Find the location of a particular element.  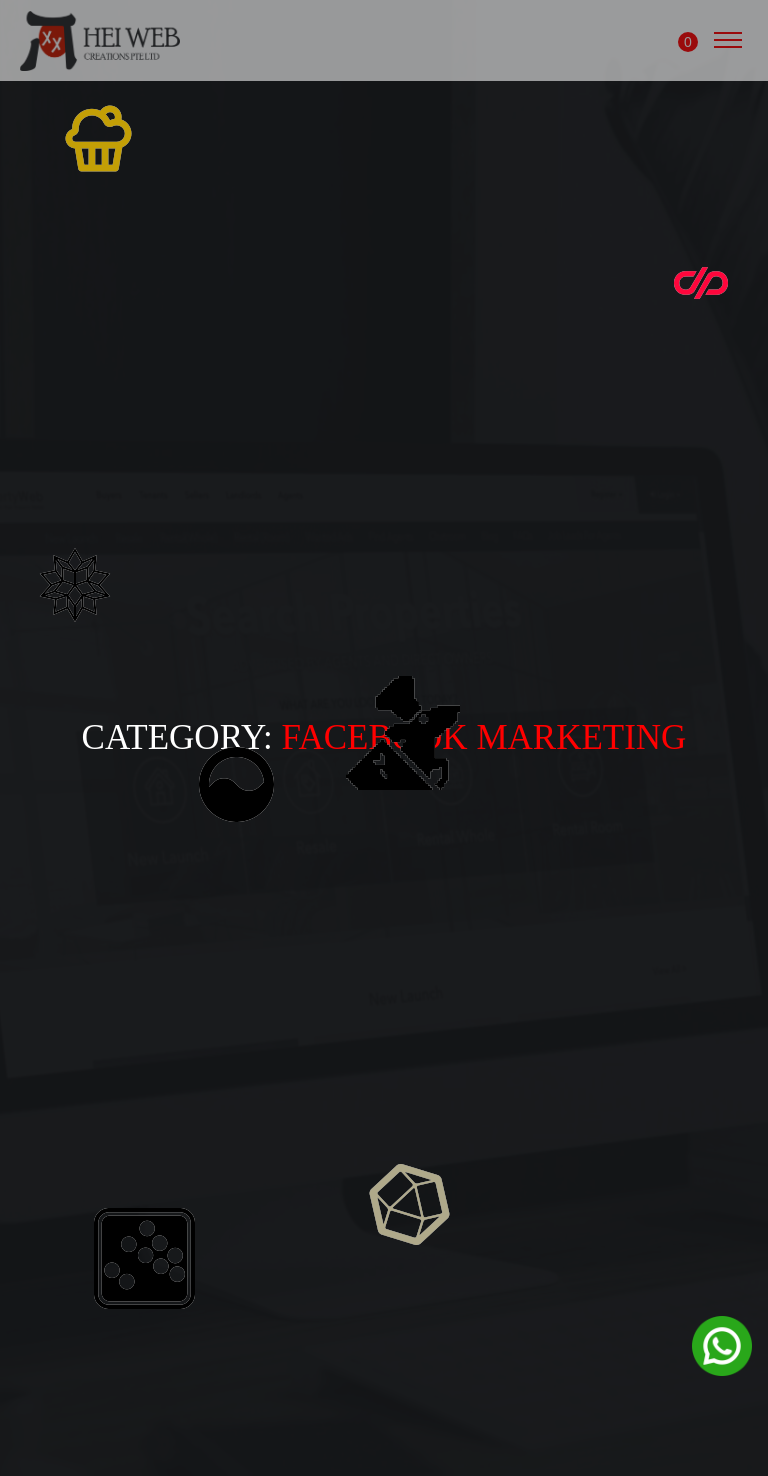

view bakery or dessert options is located at coordinates (98, 138).